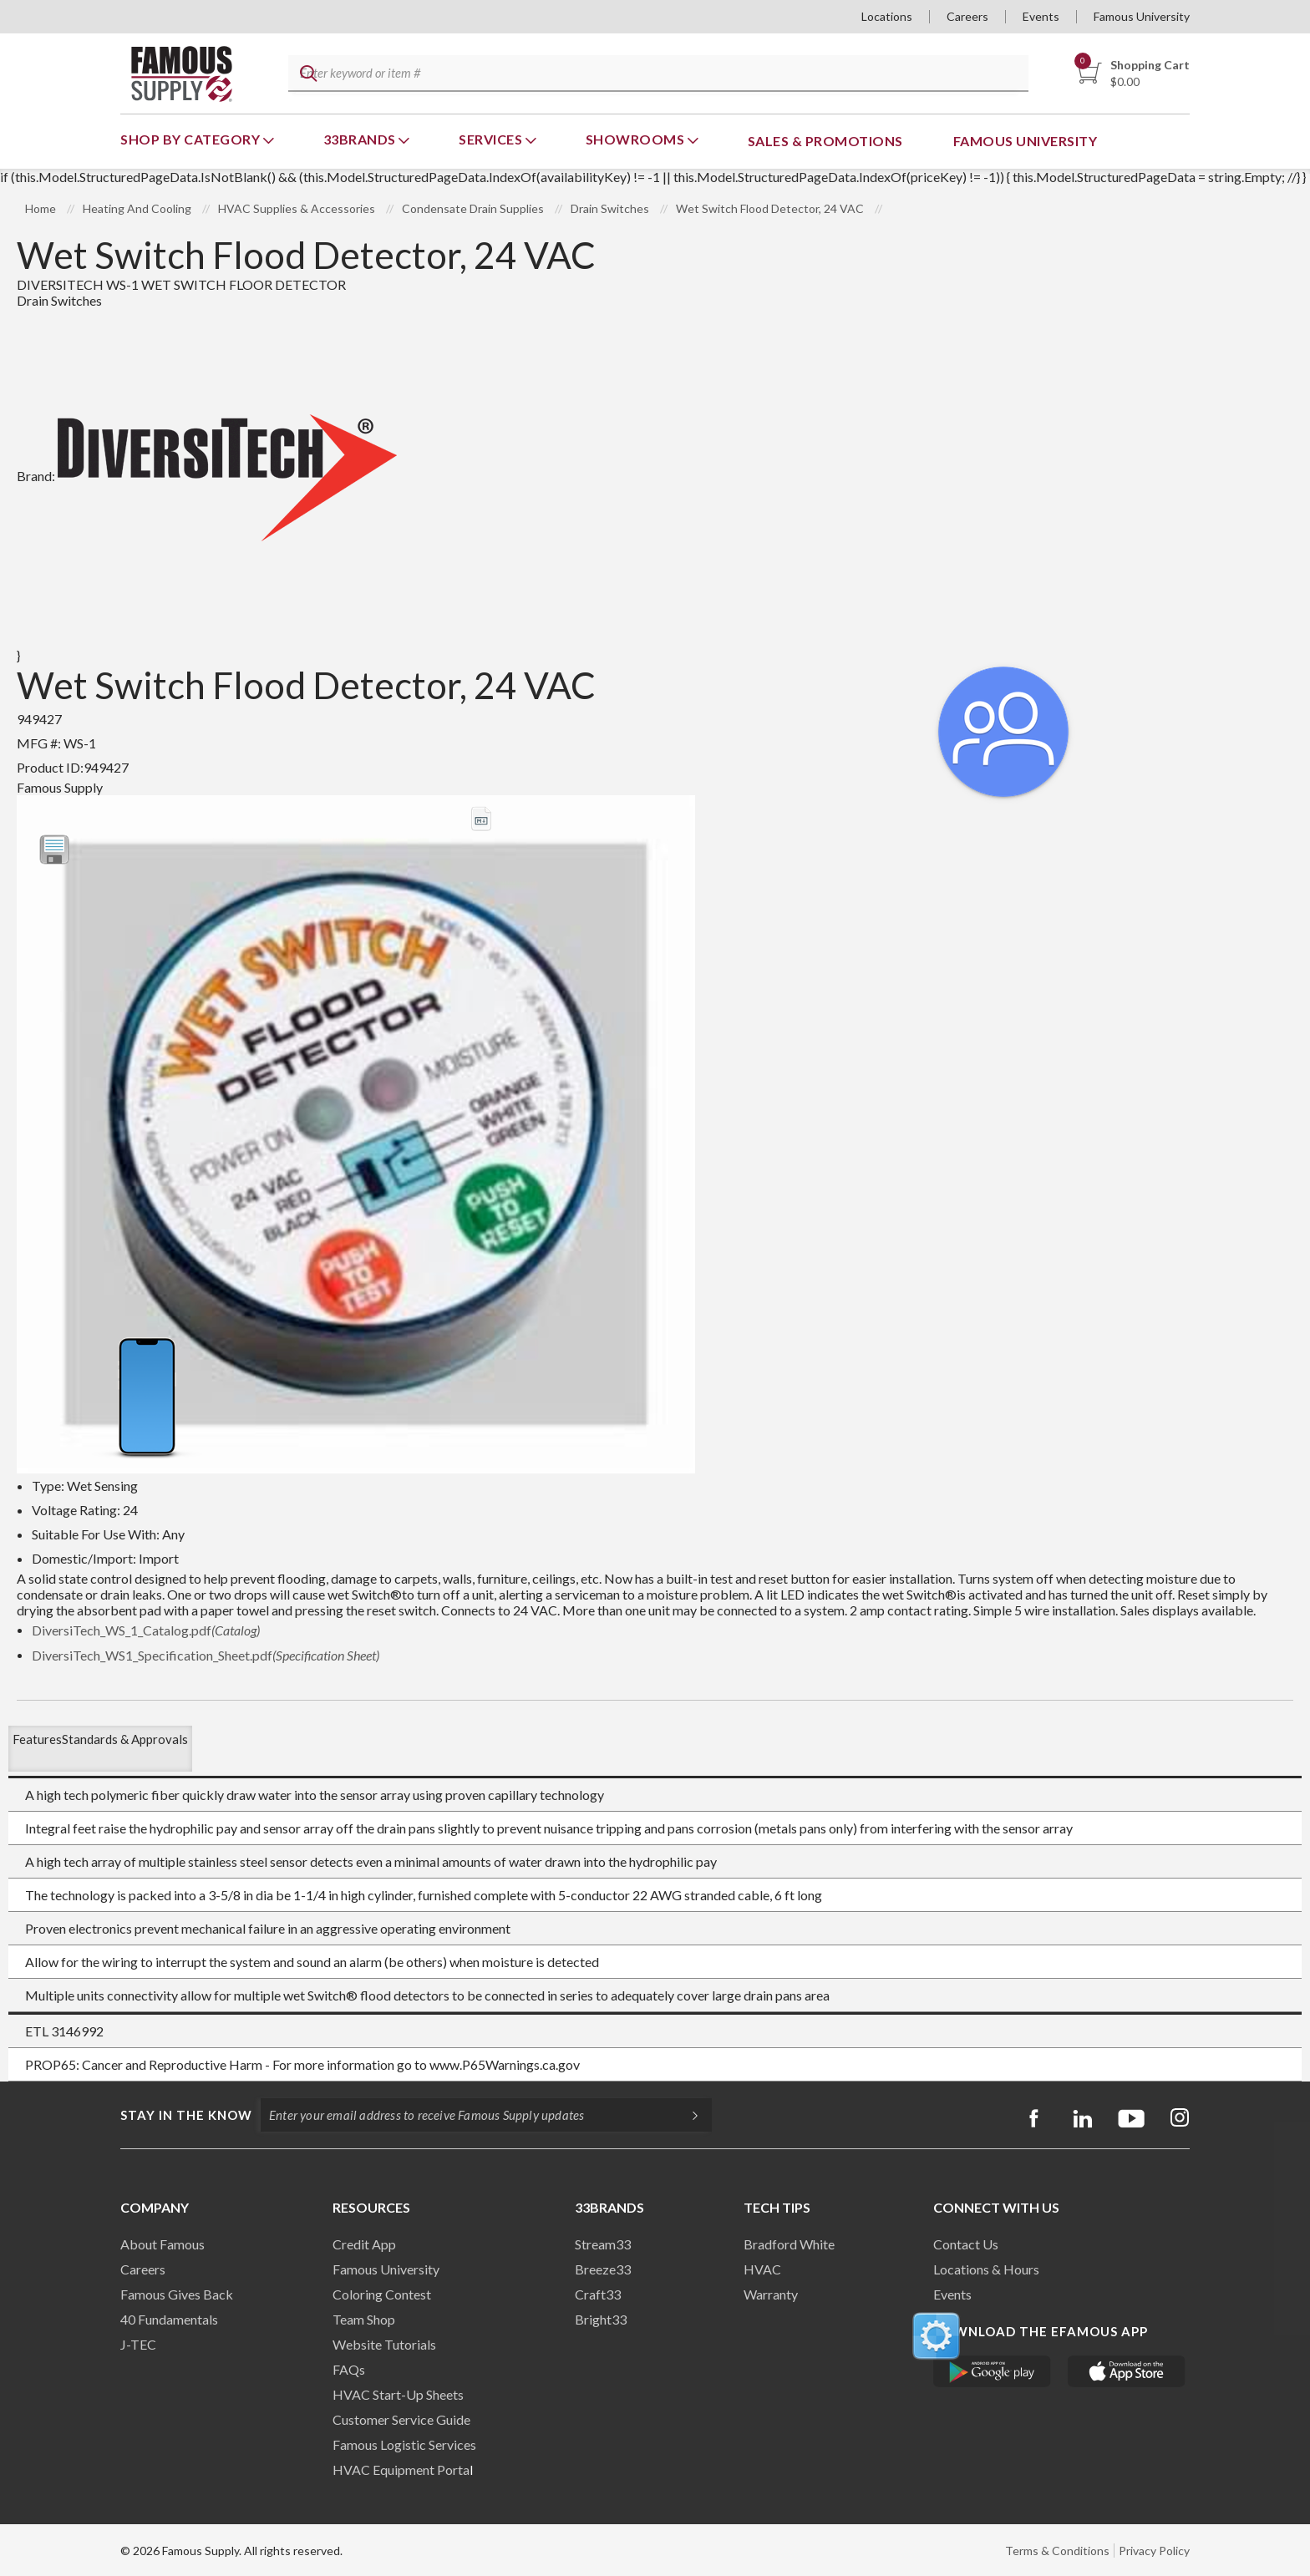 This screenshot has width=1310, height=2576. What do you see at coordinates (936, 2335) in the screenshot?
I see `ms-dos executable file type indicator` at bounding box center [936, 2335].